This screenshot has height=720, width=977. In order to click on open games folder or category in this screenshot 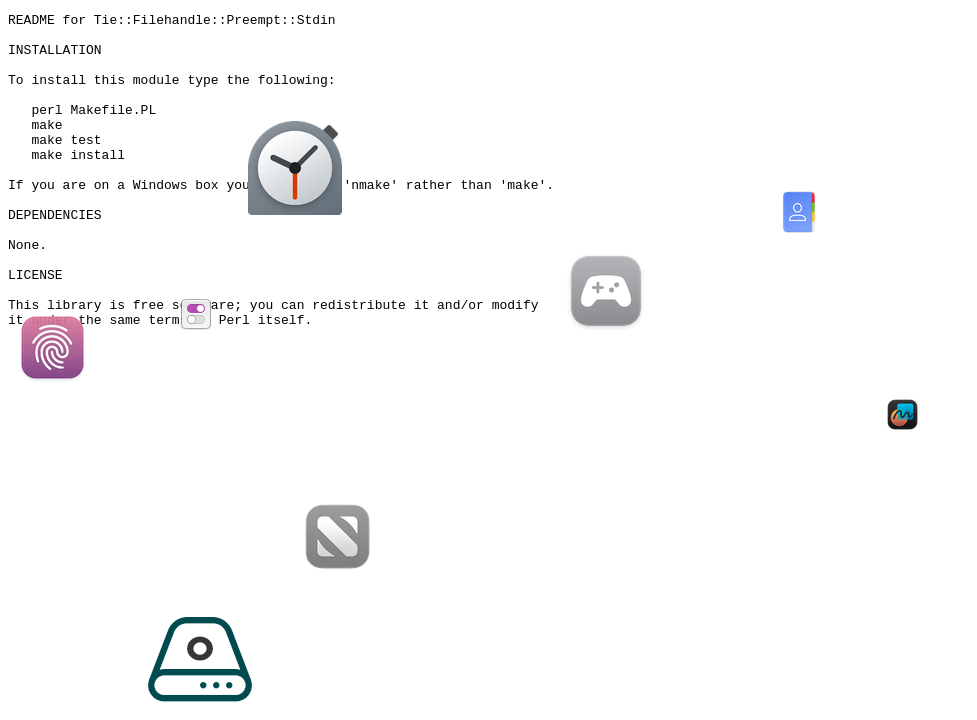, I will do `click(606, 291)`.